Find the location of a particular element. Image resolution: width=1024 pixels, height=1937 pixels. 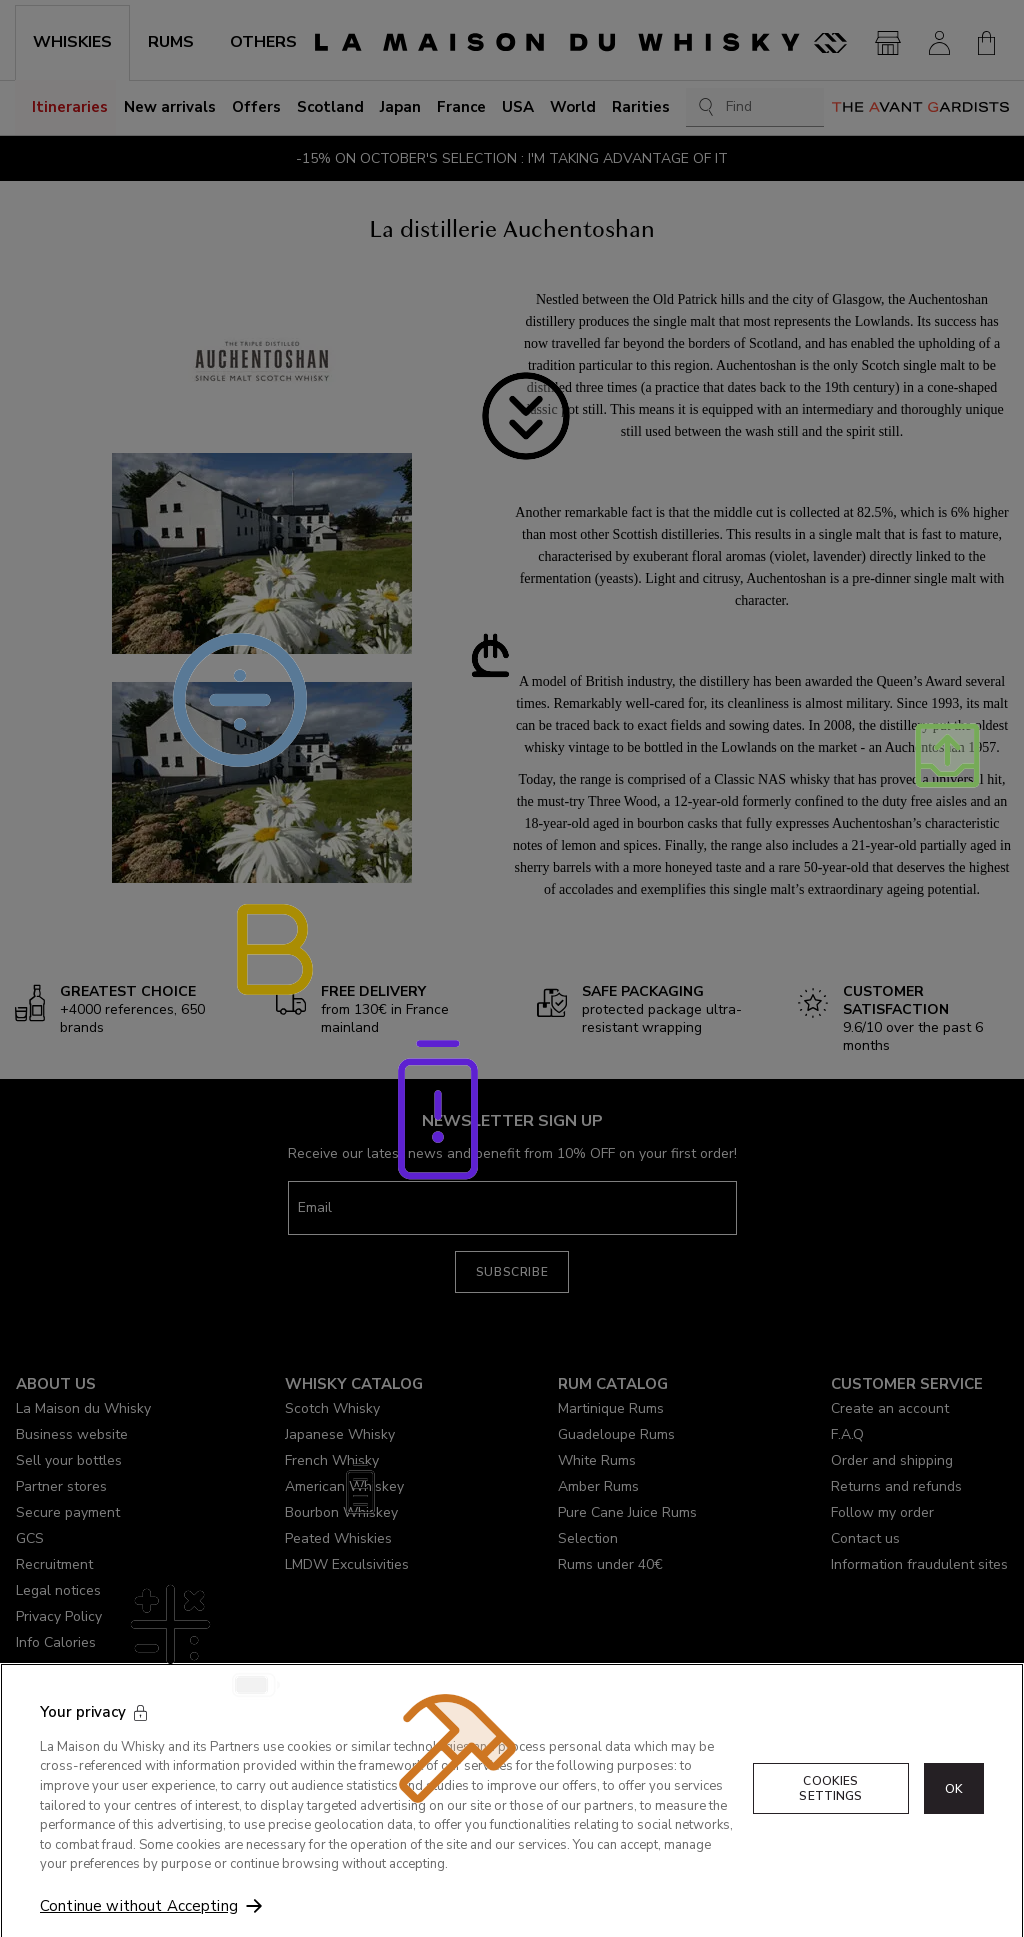

apply bold formatting to selected text is located at coordinates (272, 949).